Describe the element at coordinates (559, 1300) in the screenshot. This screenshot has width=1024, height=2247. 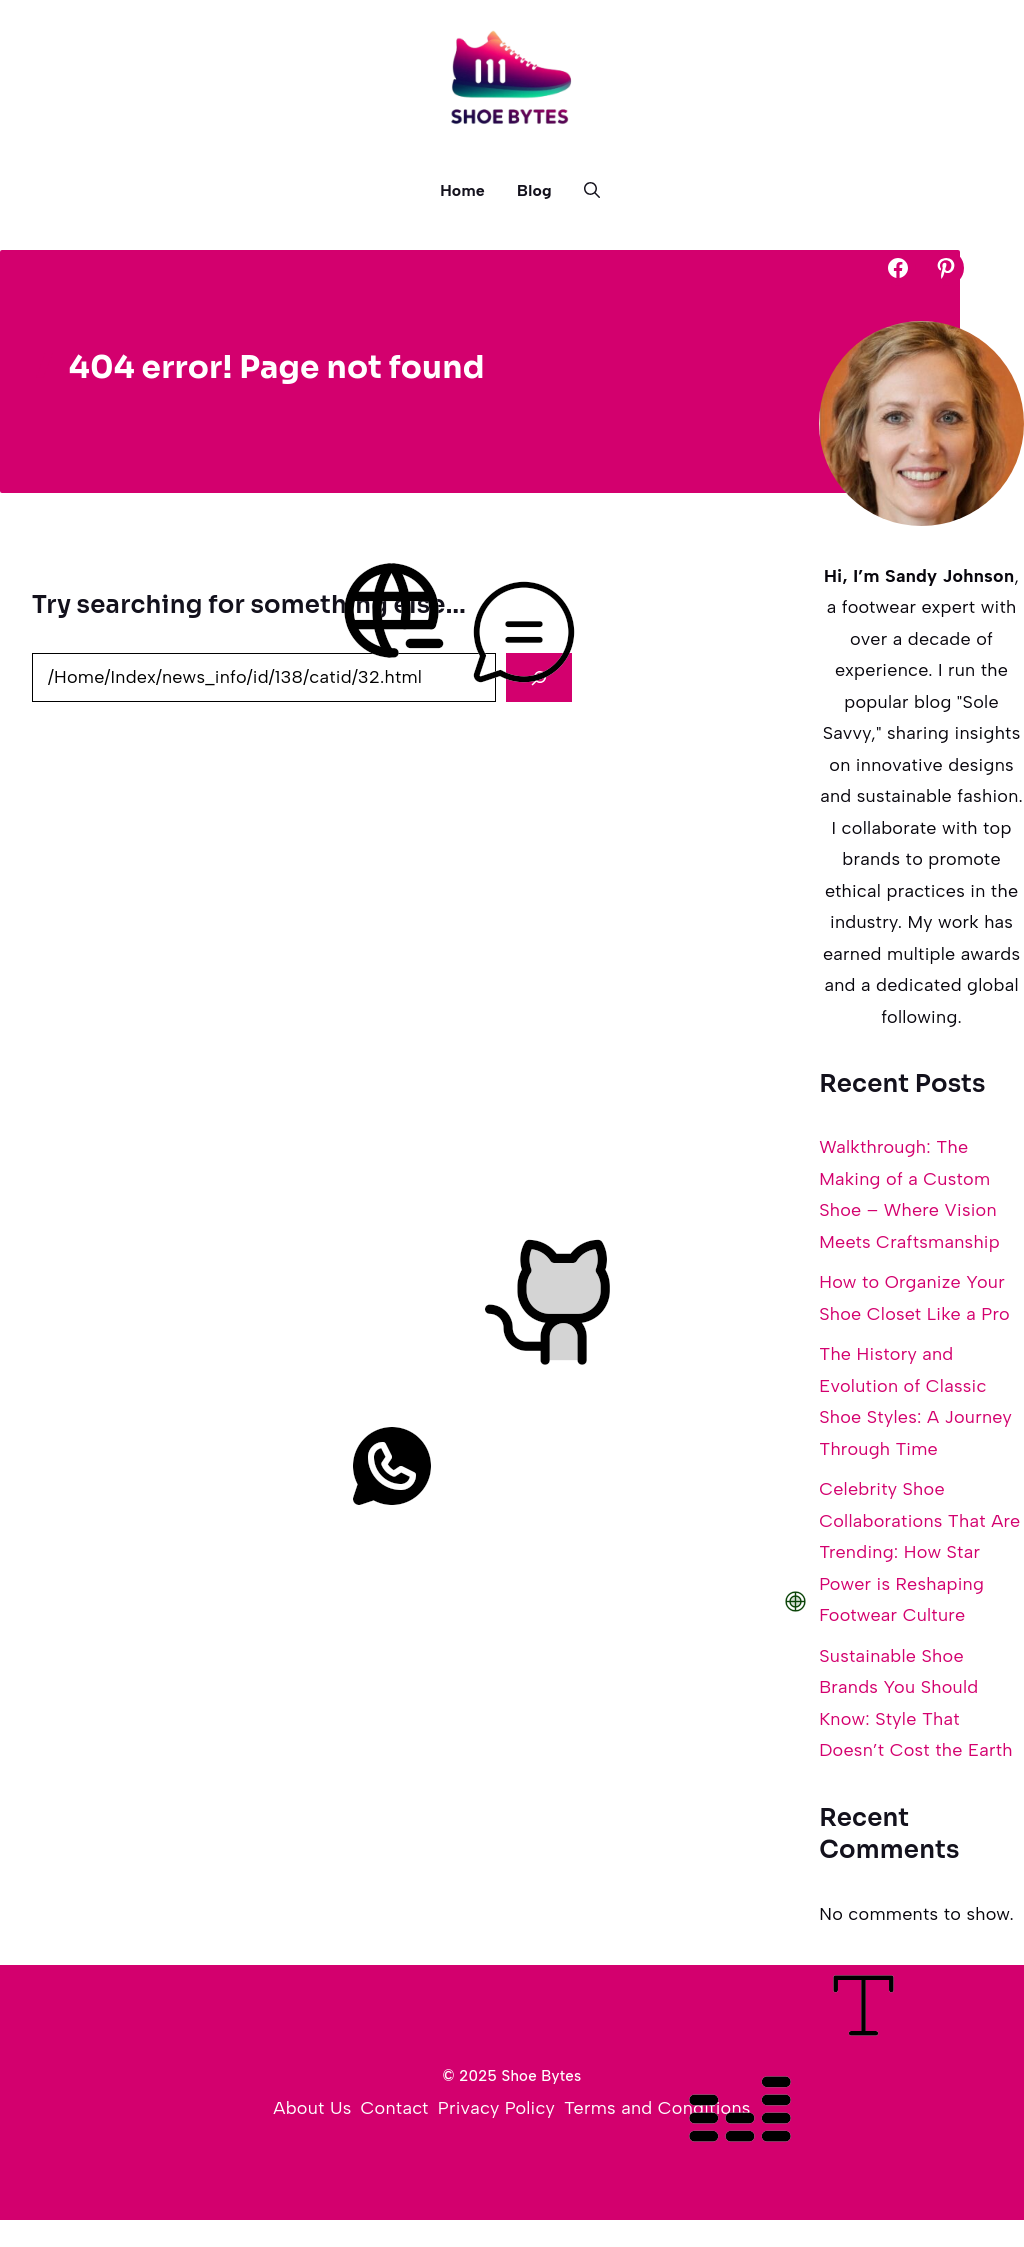
I see `link to github repository` at that location.